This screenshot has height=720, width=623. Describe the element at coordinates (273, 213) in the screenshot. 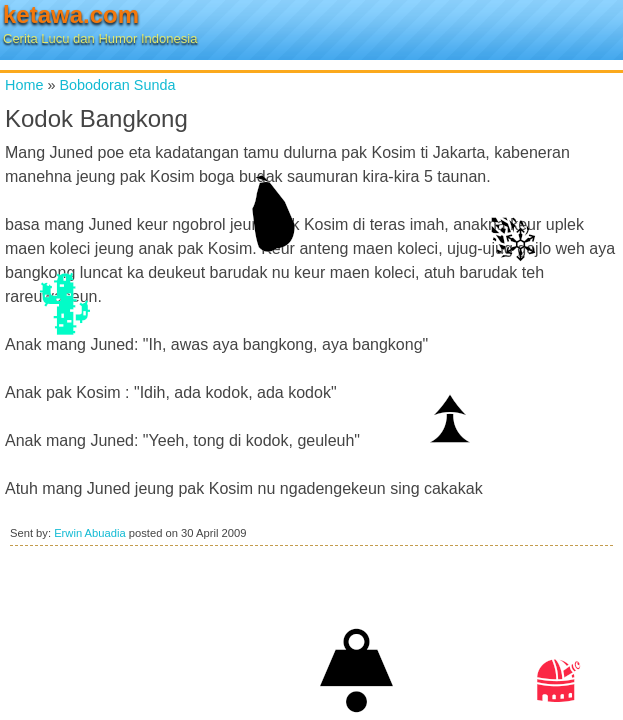

I see `select Sri Lanka as your country or region` at that location.